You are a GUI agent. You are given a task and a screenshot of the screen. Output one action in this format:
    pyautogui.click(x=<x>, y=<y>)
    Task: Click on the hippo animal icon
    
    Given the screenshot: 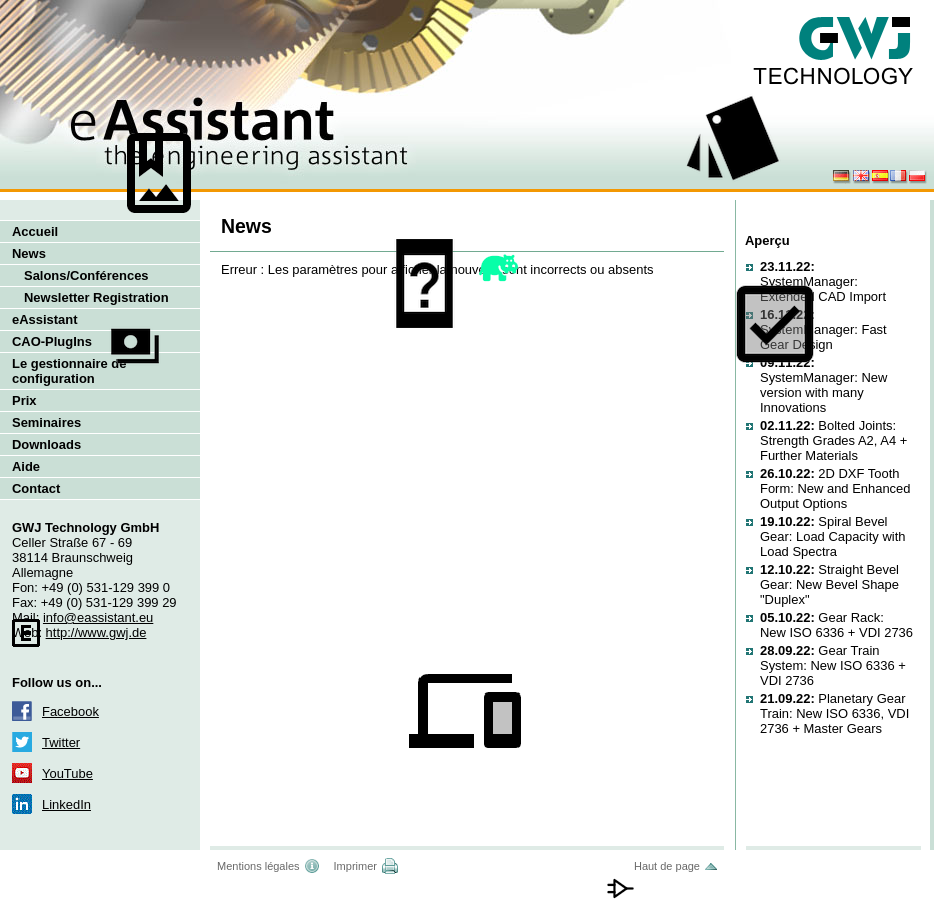 What is the action you would take?
    pyautogui.click(x=498, y=267)
    